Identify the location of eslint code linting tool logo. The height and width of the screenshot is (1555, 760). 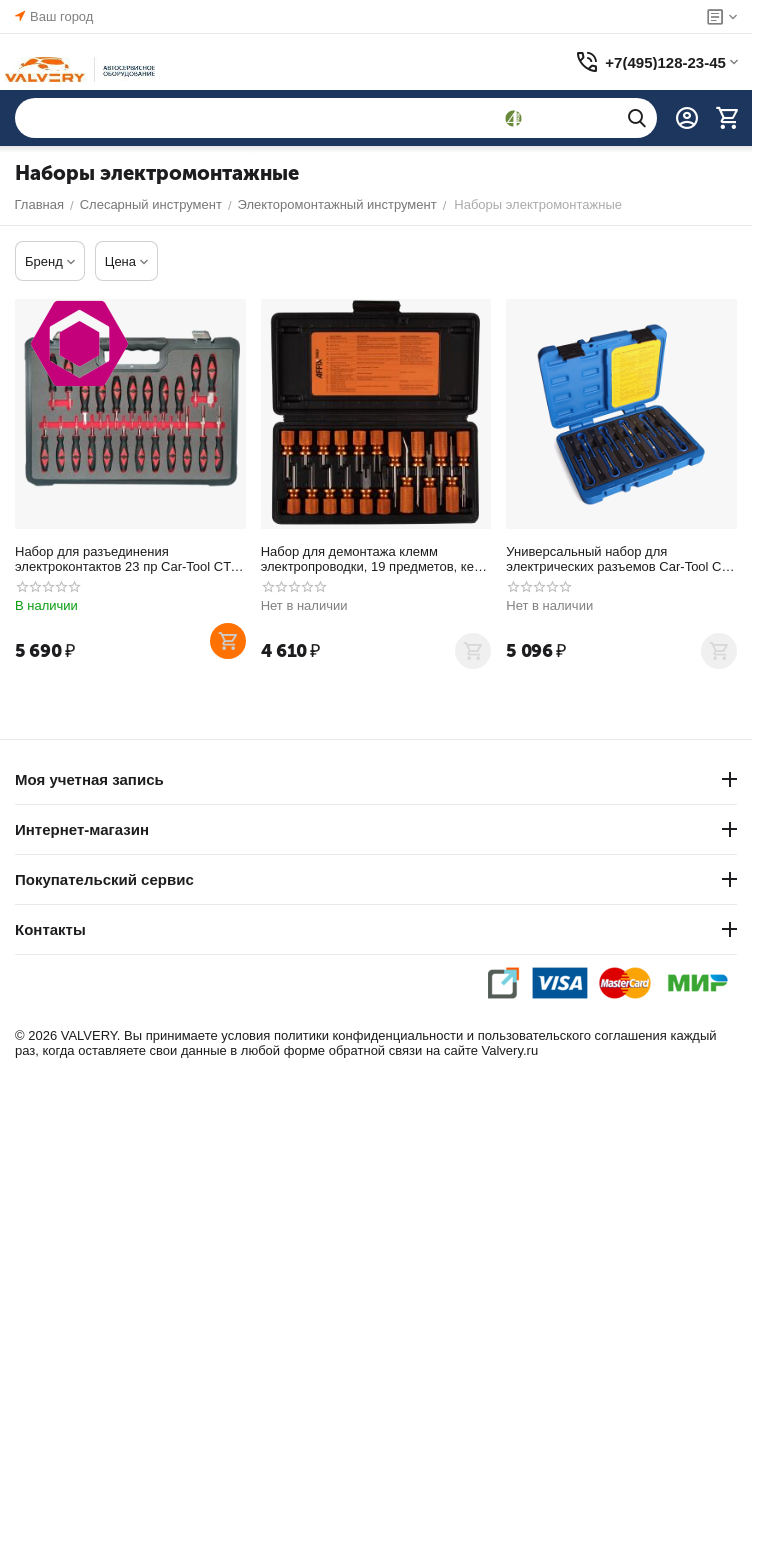
(79, 343).